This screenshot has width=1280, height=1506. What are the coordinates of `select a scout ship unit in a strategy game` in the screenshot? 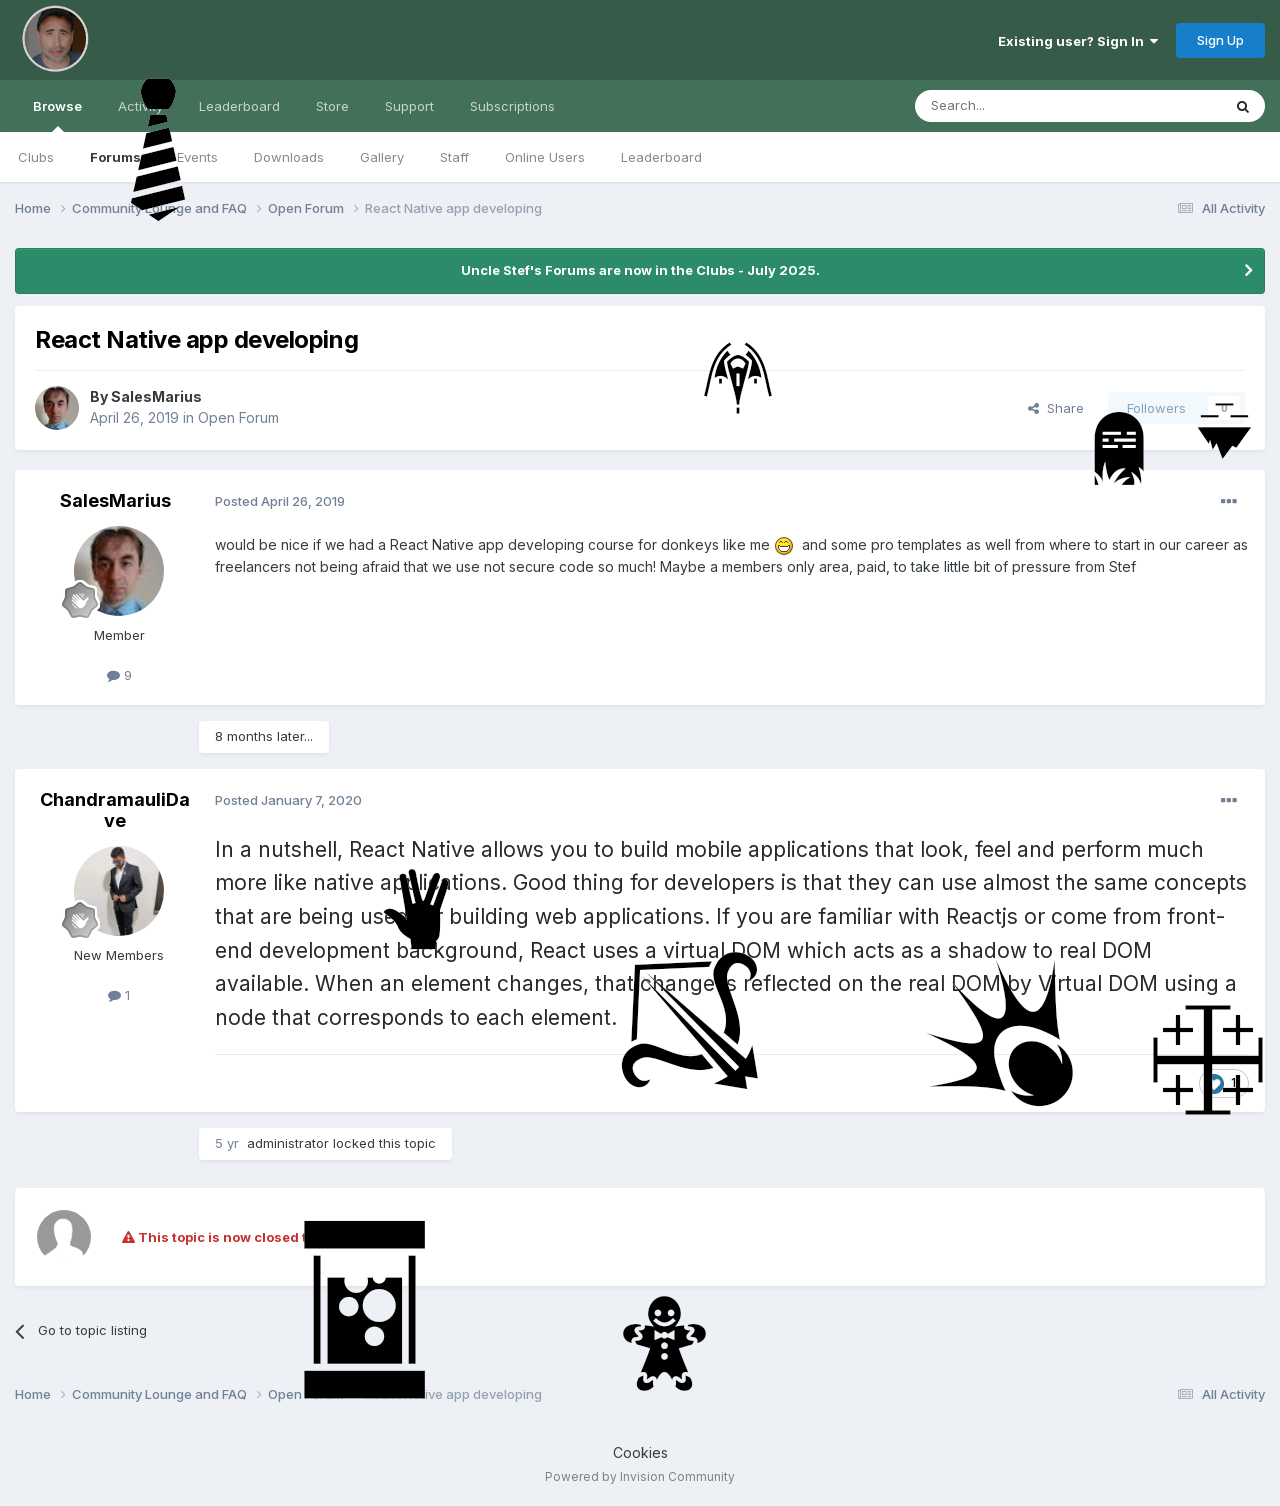 It's located at (738, 378).